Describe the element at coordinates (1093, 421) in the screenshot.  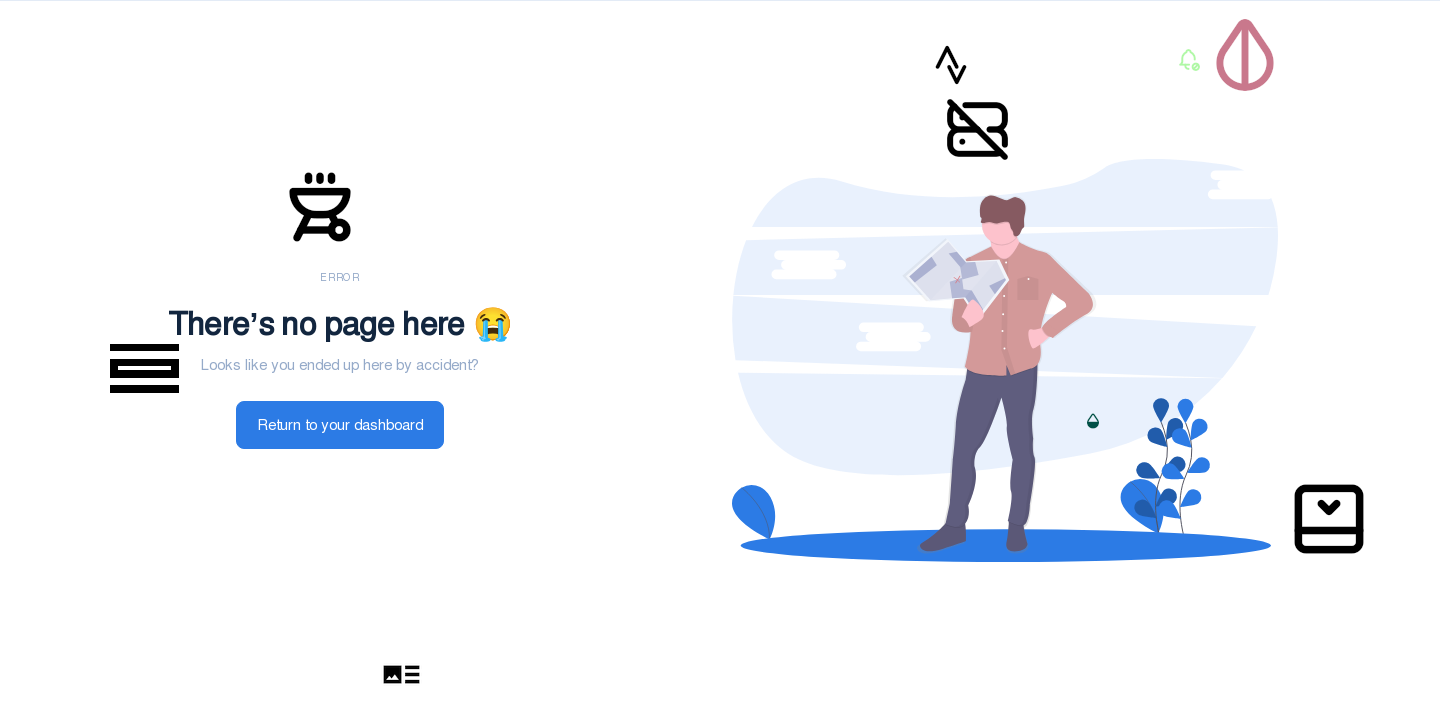
I see `adjust water or liquid fill level` at that location.